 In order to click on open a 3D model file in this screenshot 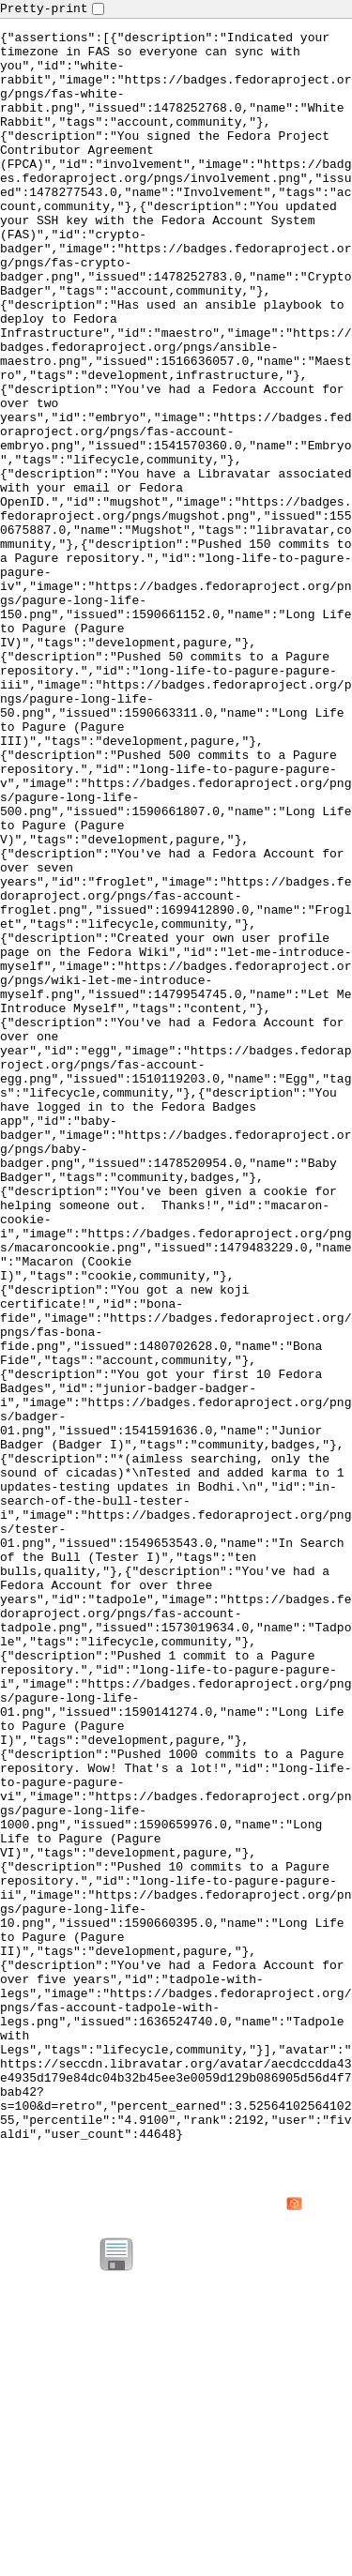, I will do `click(294, 2203)`.